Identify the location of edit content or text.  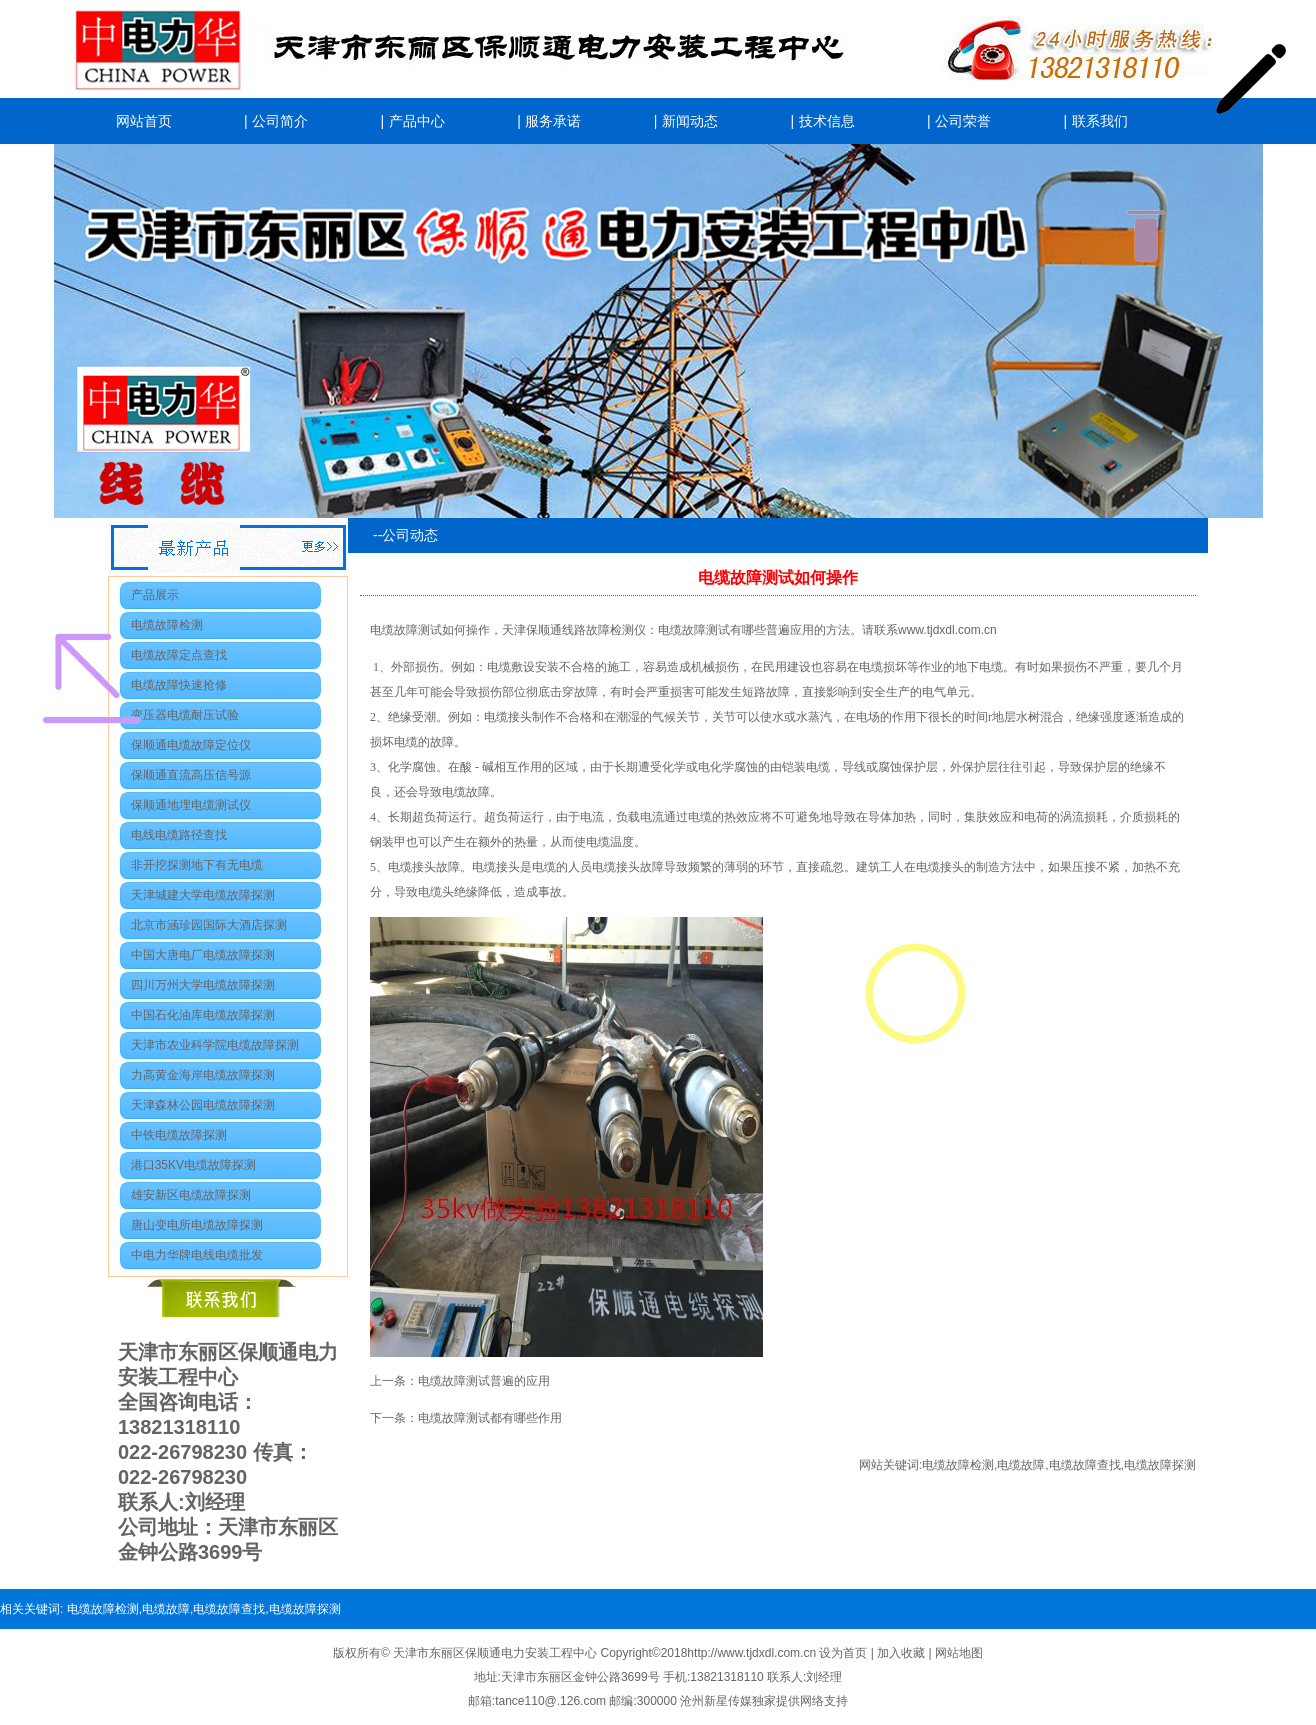
(1251, 79).